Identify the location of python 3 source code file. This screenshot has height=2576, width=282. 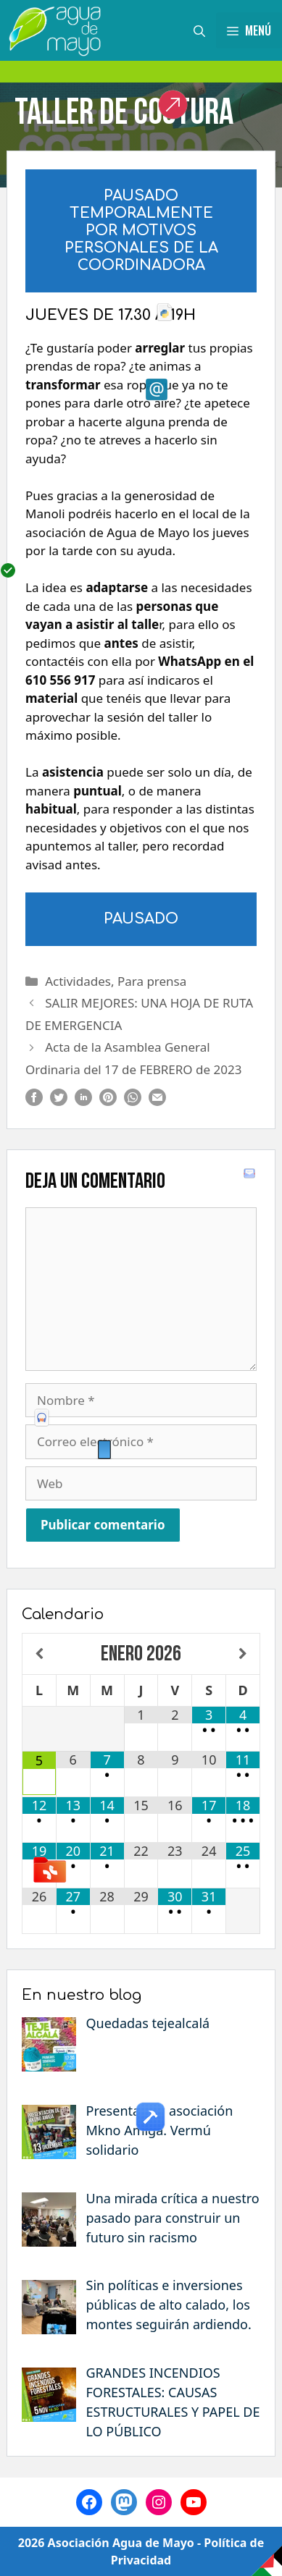
(165, 312).